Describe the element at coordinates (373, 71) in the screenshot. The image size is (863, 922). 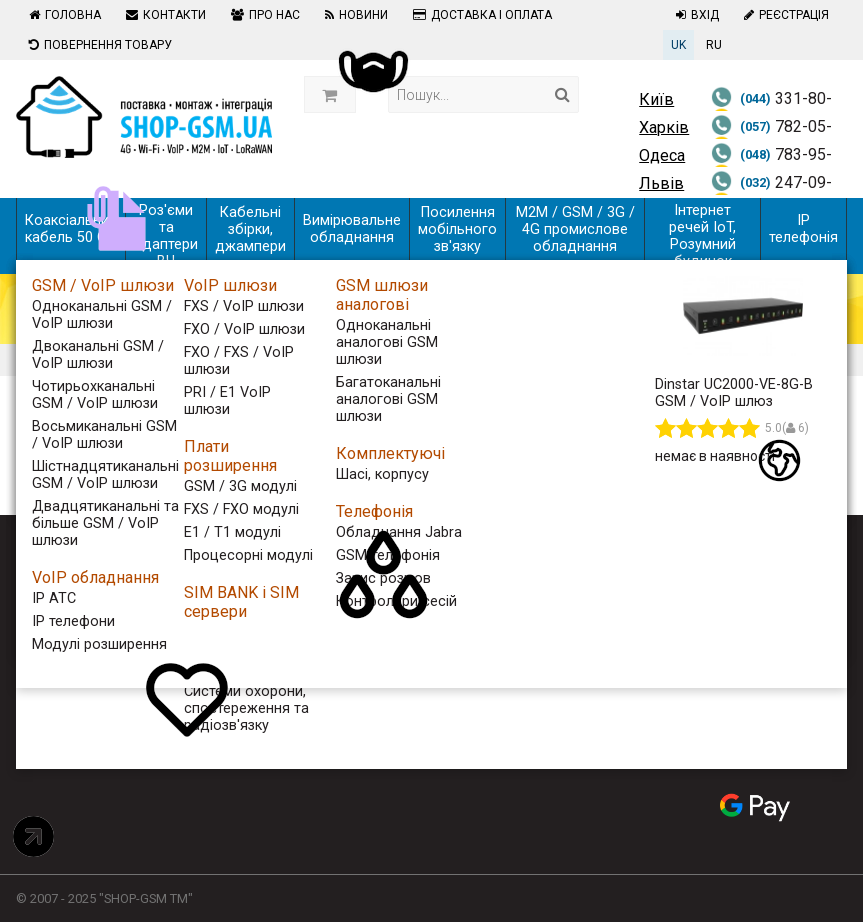
I see `indicates mask required or health safety guidelines` at that location.